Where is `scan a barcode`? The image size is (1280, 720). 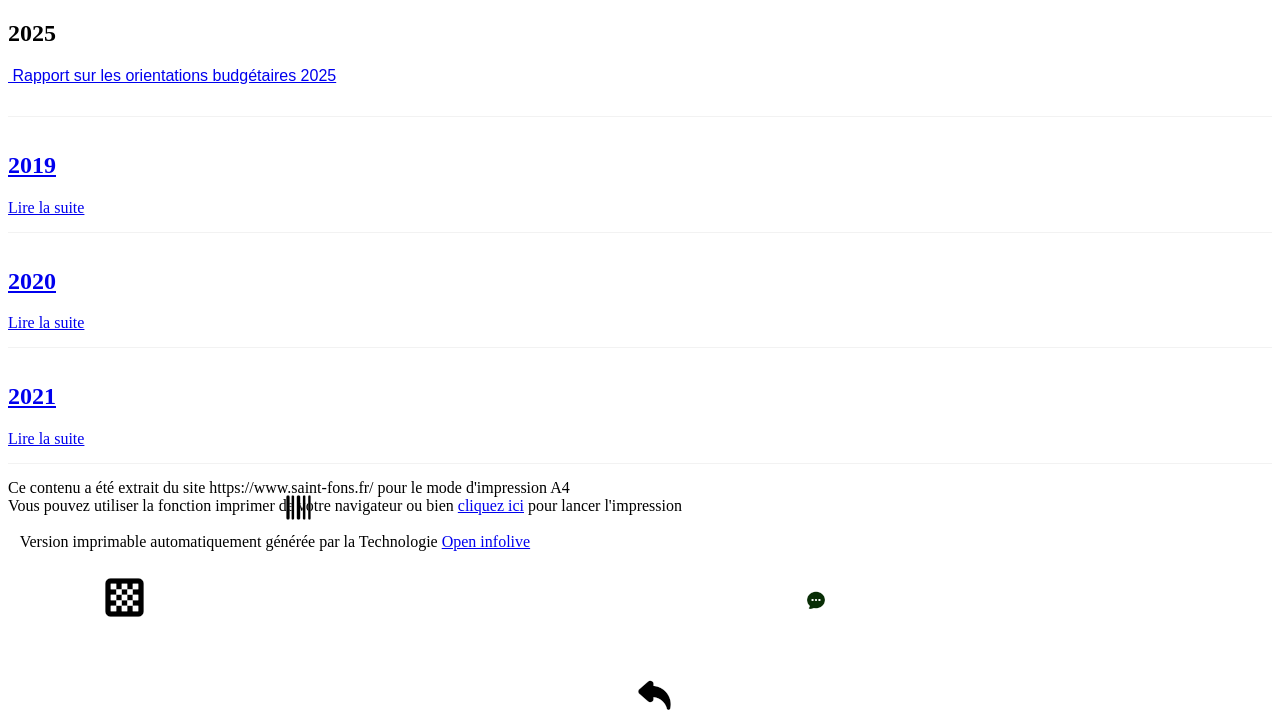 scan a barcode is located at coordinates (298, 507).